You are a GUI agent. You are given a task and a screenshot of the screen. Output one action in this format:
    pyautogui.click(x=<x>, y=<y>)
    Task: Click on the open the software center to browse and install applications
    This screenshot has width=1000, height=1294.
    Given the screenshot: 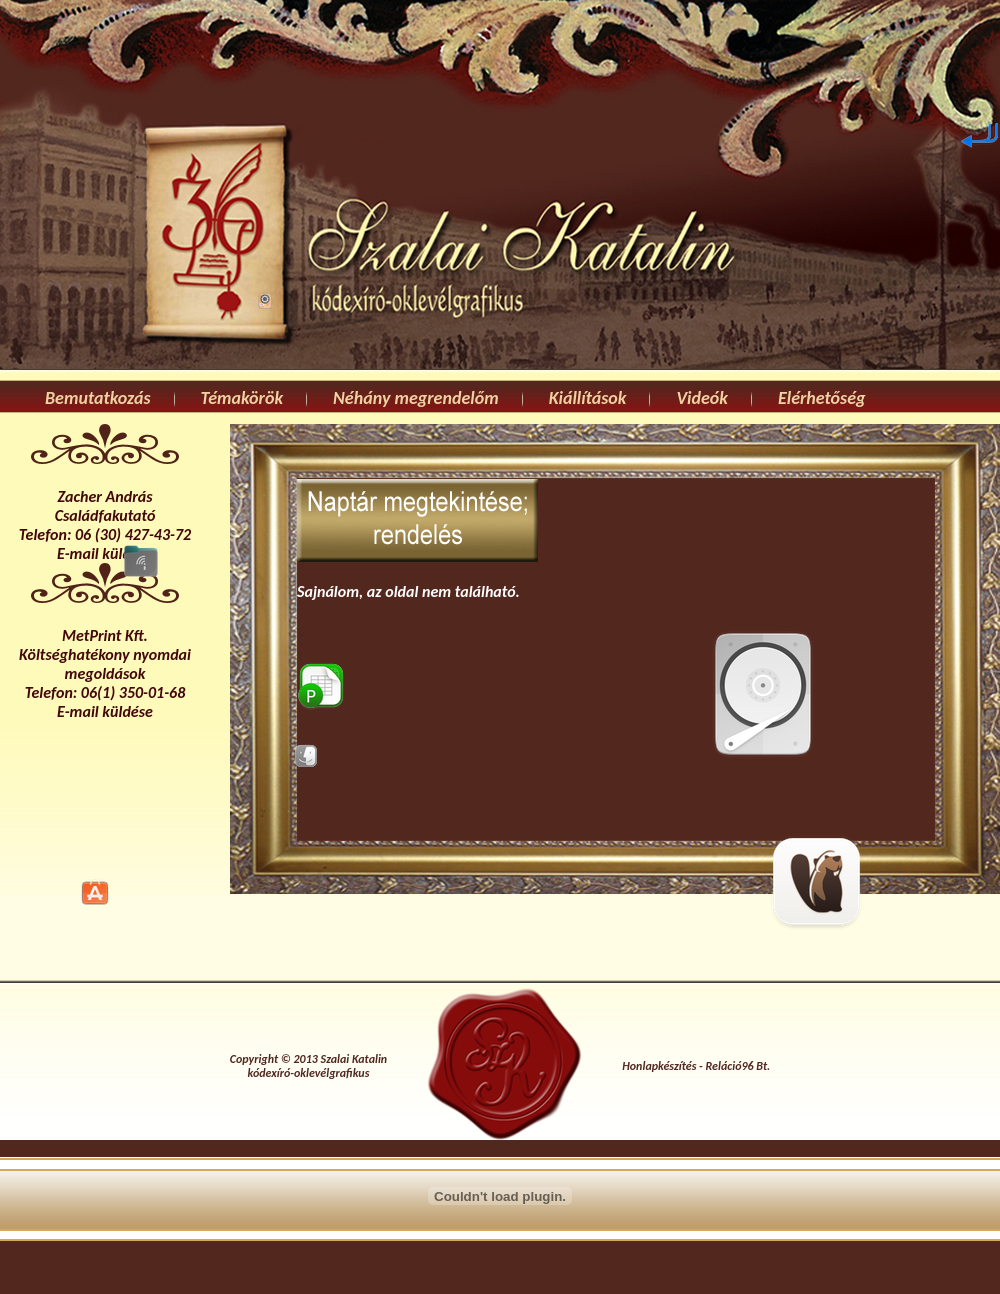 What is the action you would take?
    pyautogui.click(x=95, y=893)
    